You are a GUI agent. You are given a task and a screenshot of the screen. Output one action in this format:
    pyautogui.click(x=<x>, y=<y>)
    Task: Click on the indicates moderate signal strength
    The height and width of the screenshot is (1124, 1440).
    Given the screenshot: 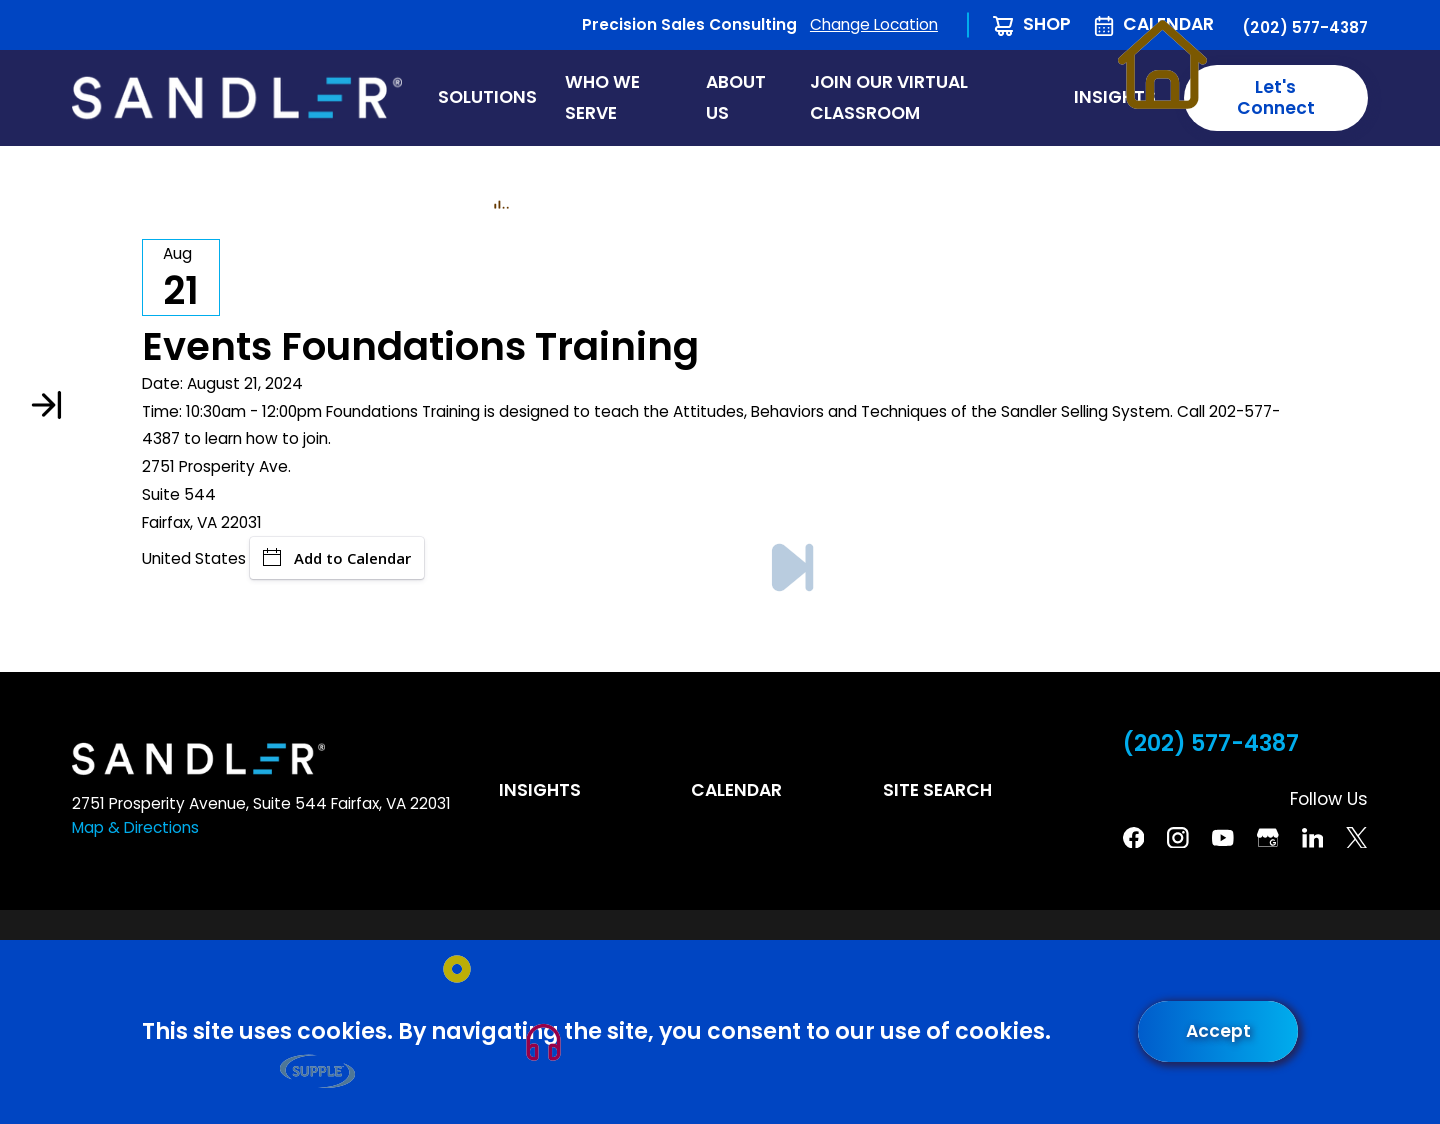 What is the action you would take?
    pyautogui.click(x=501, y=201)
    